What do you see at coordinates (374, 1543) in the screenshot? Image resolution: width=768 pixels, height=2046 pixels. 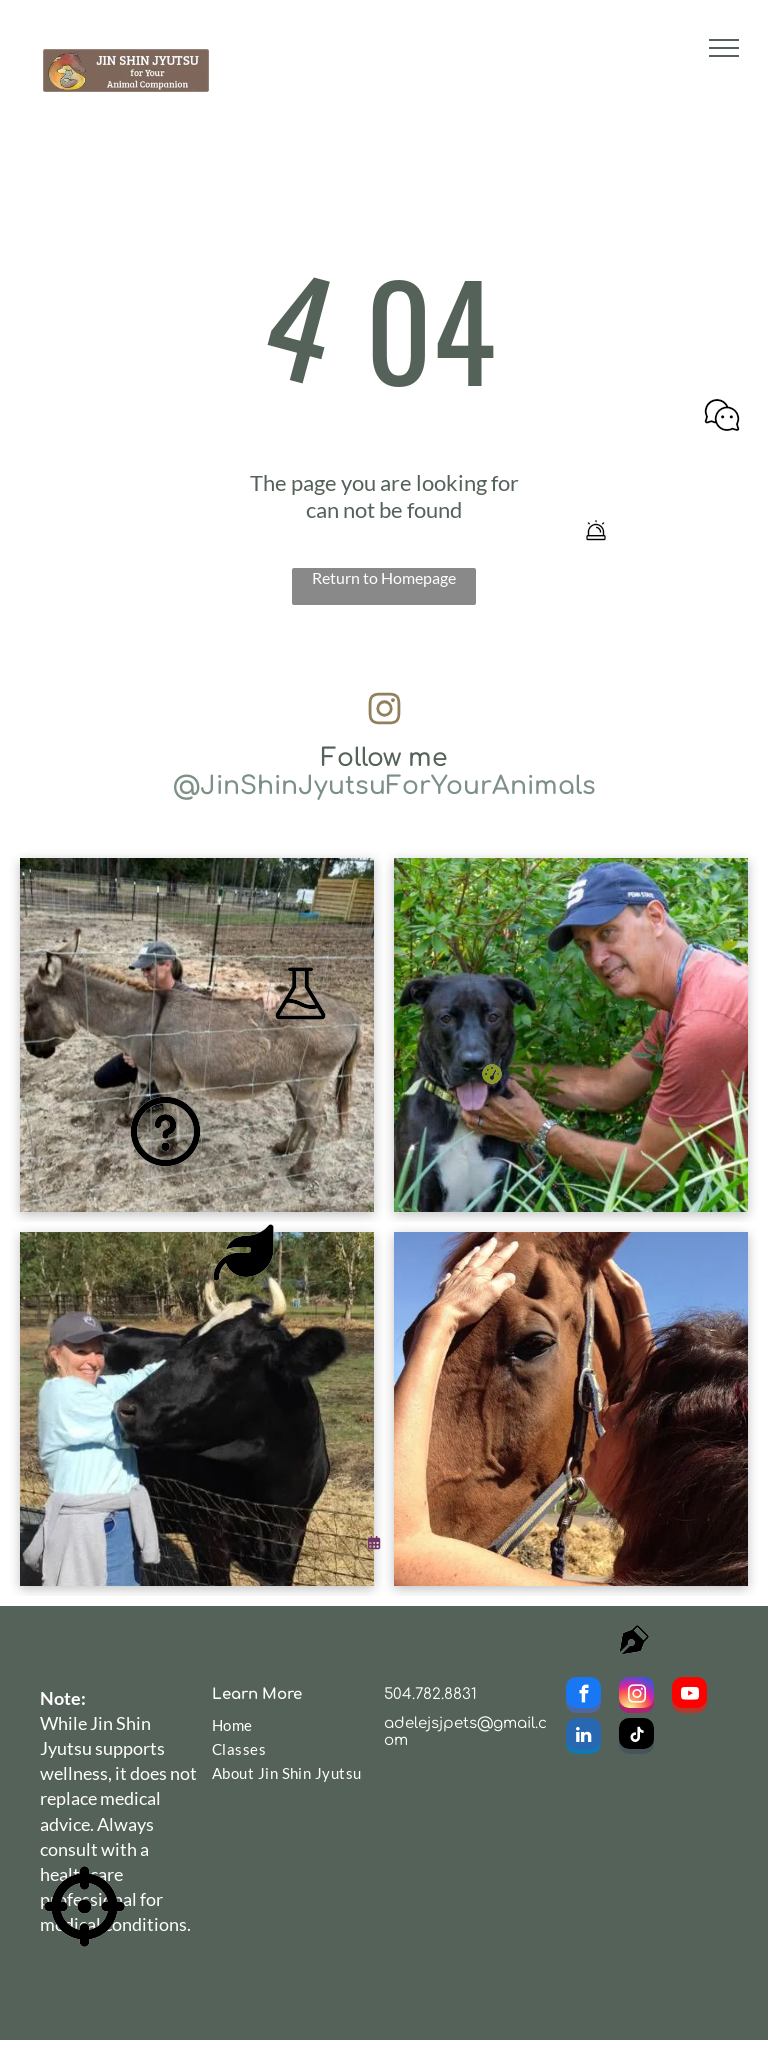 I see `view calendar with scheduled events` at bounding box center [374, 1543].